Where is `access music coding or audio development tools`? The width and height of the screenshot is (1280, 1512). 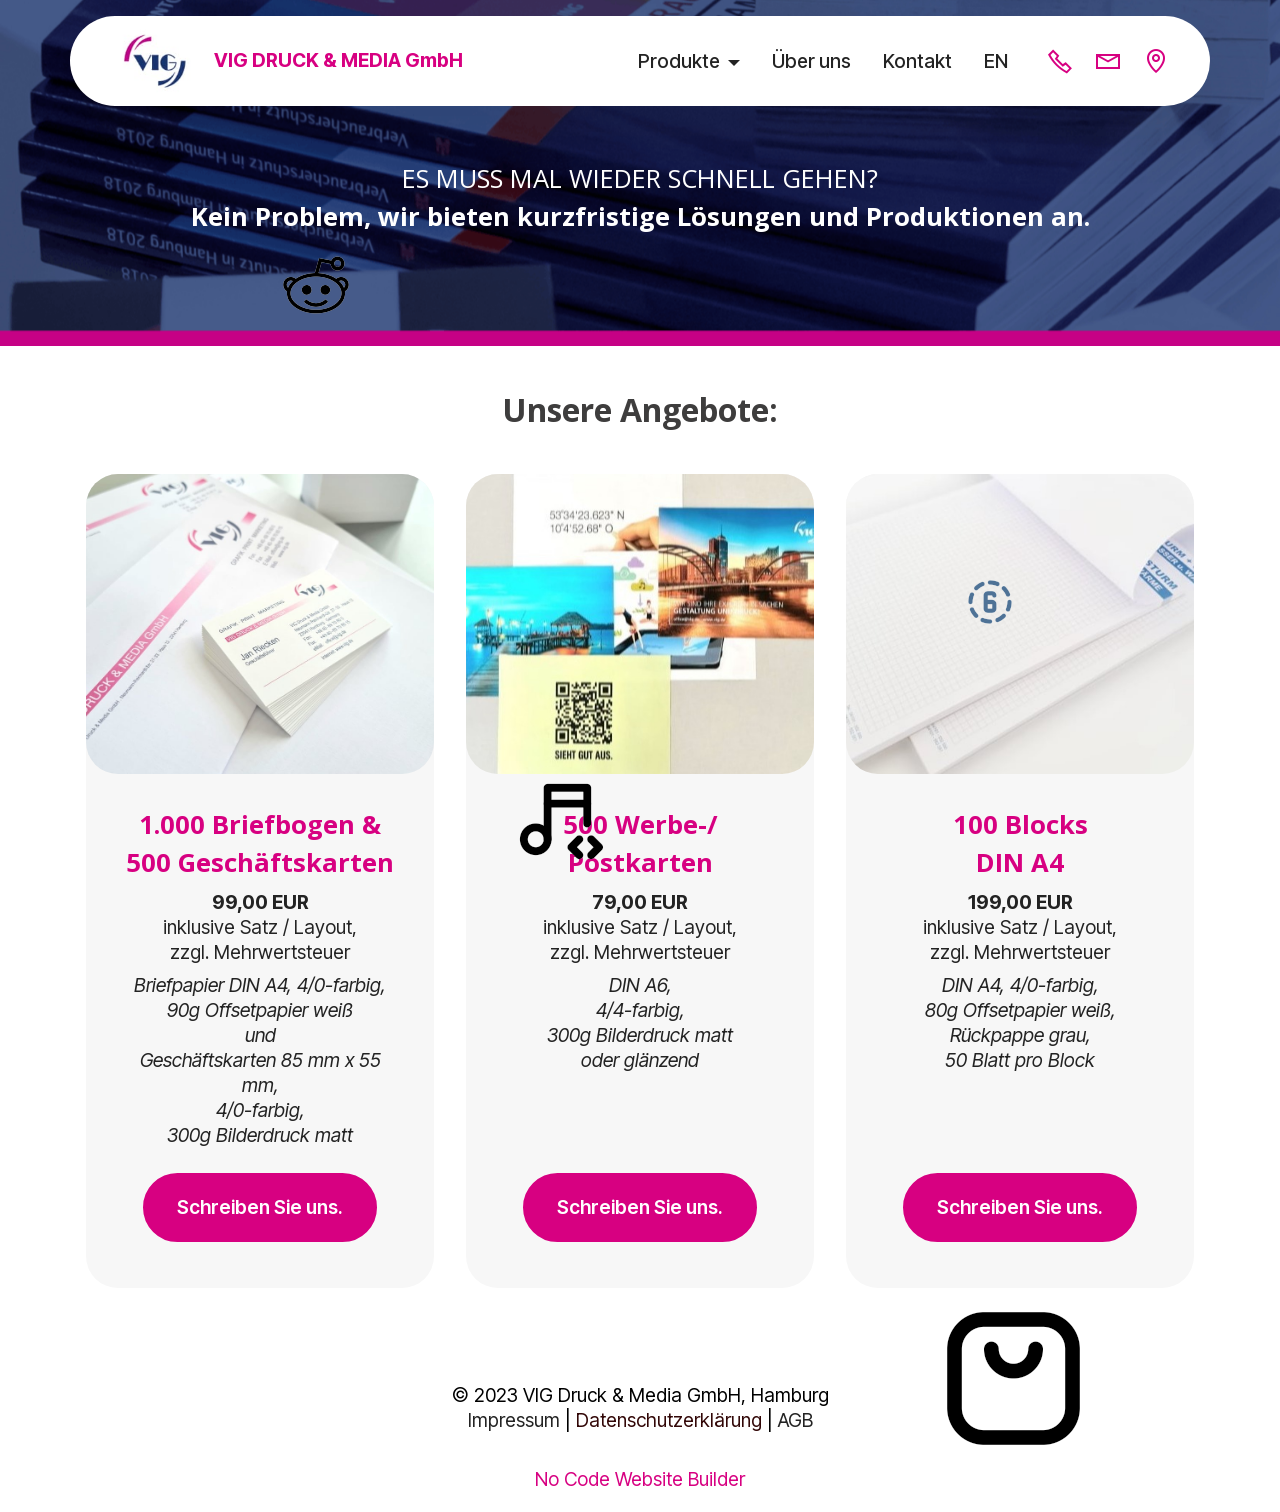 access music coding or audio development tools is located at coordinates (559, 819).